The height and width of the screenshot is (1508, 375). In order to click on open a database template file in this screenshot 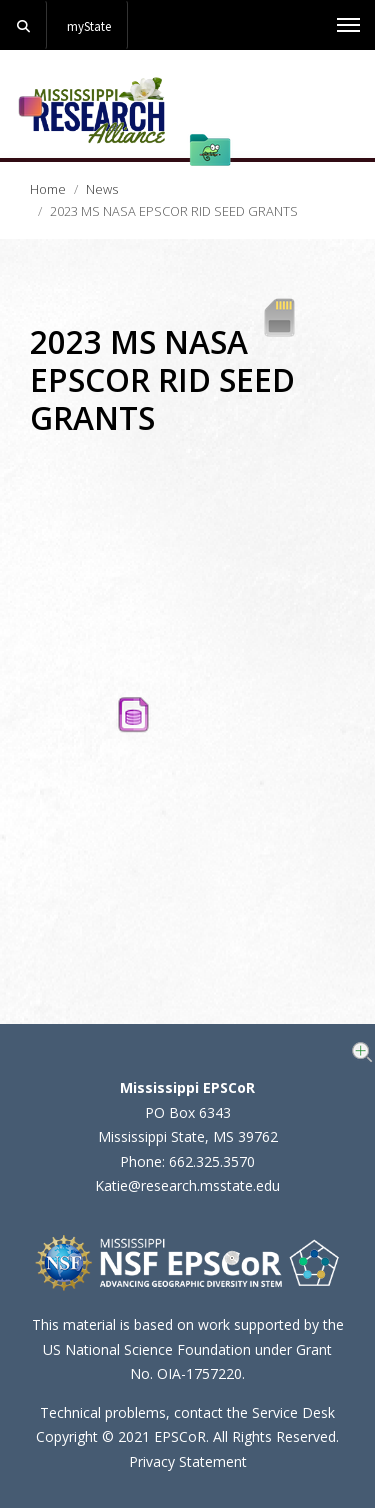, I will do `click(133, 714)`.